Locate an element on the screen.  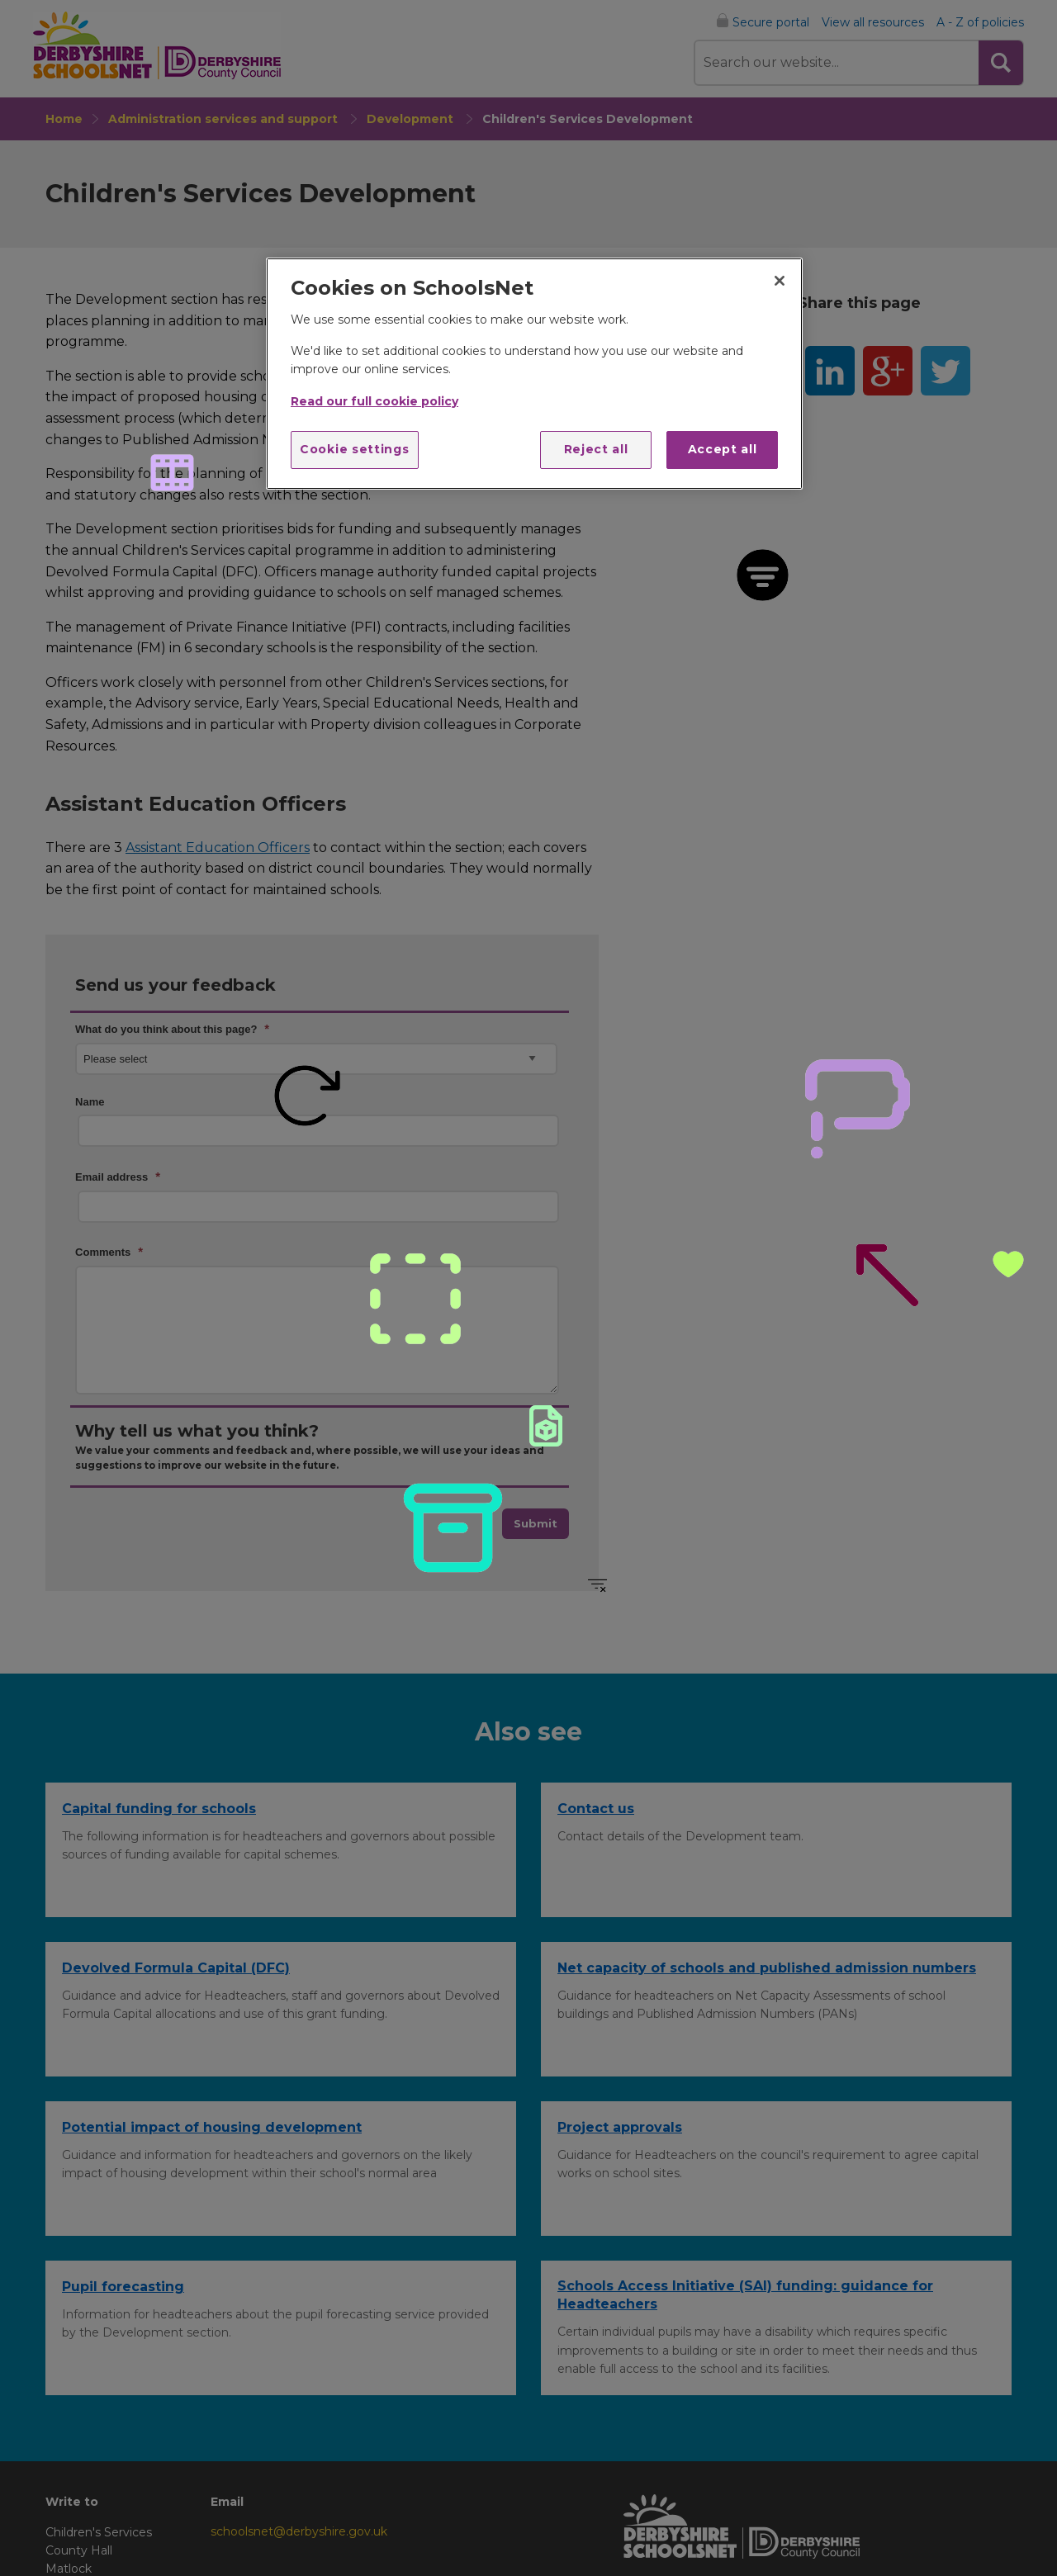
add to favorites is located at coordinates (1008, 1263).